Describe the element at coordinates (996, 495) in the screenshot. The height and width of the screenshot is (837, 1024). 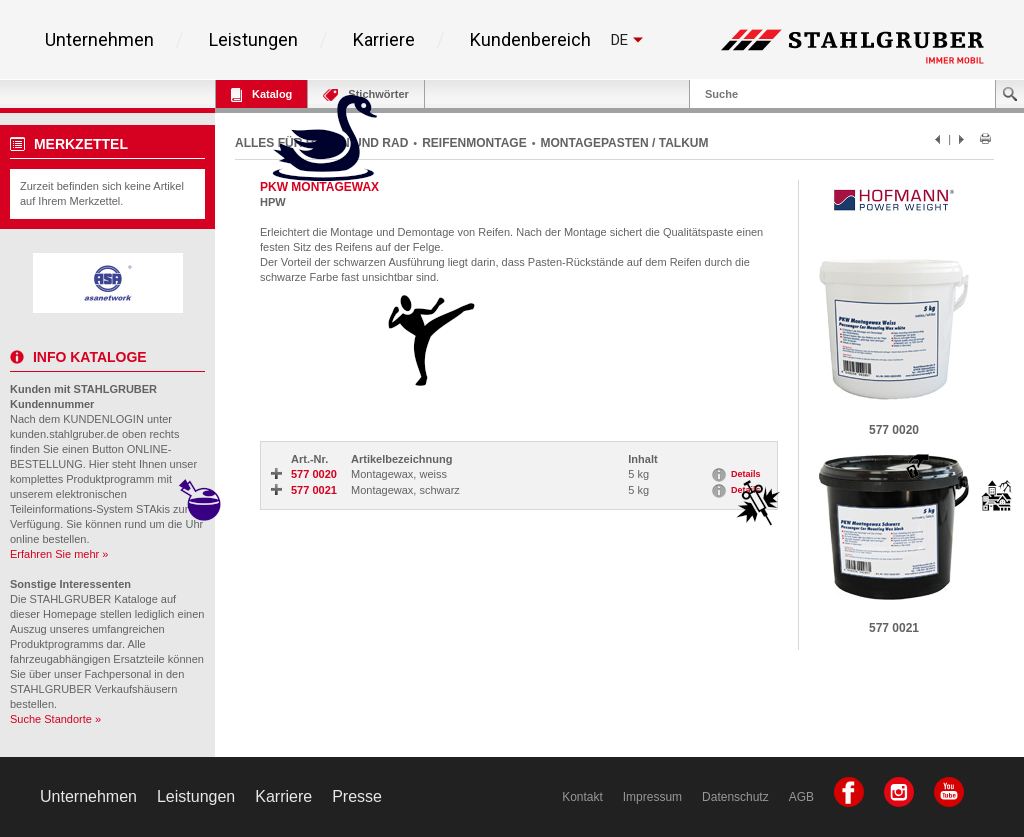
I see `access haunted house level or spooky game area` at that location.